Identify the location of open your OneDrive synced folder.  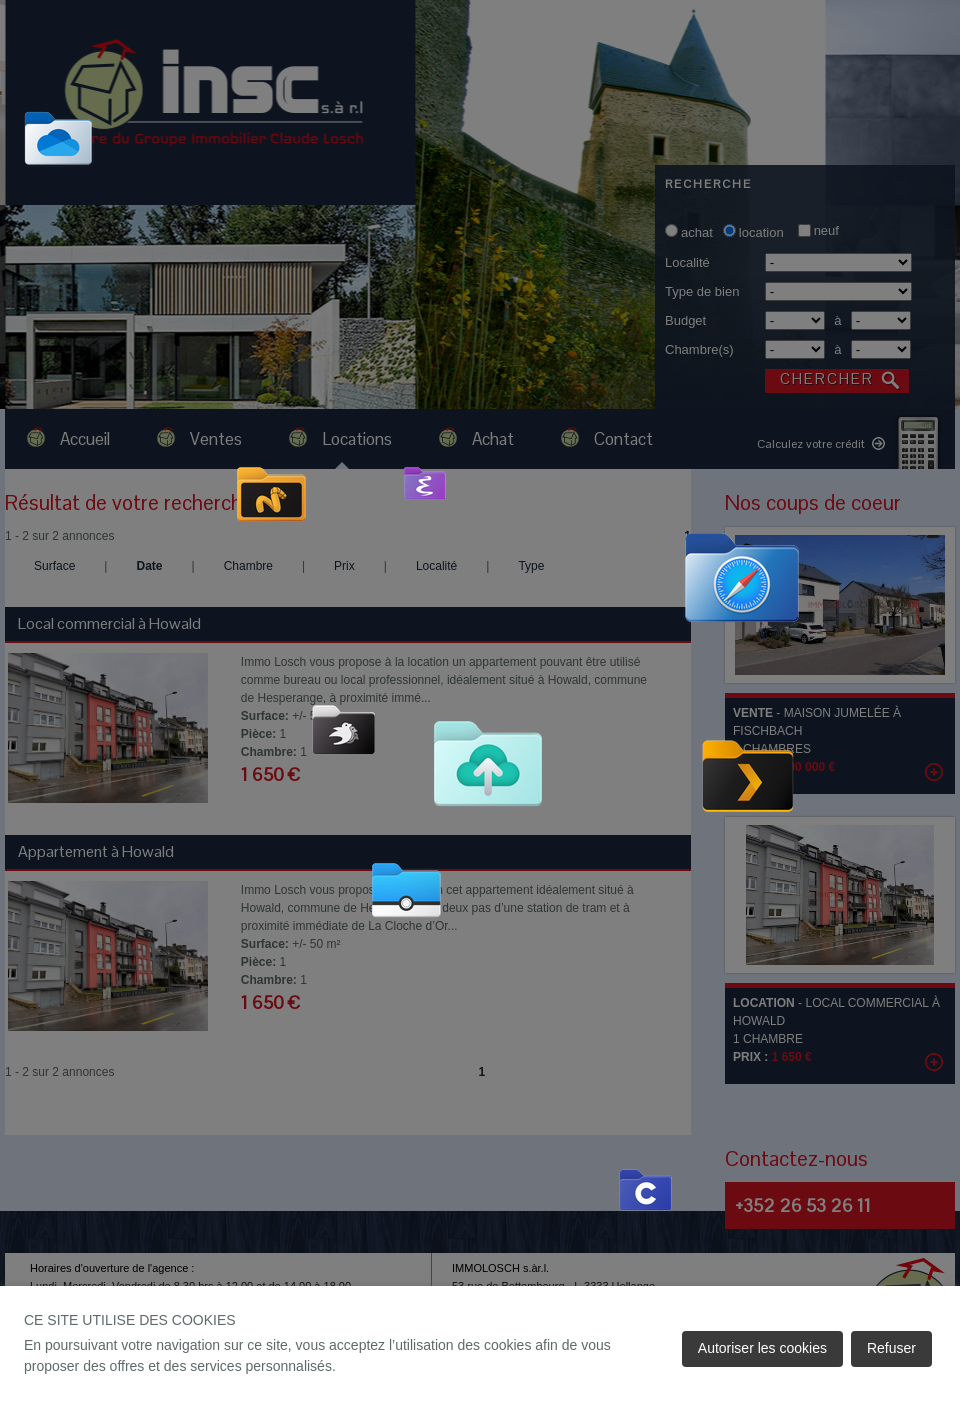
(58, 140).